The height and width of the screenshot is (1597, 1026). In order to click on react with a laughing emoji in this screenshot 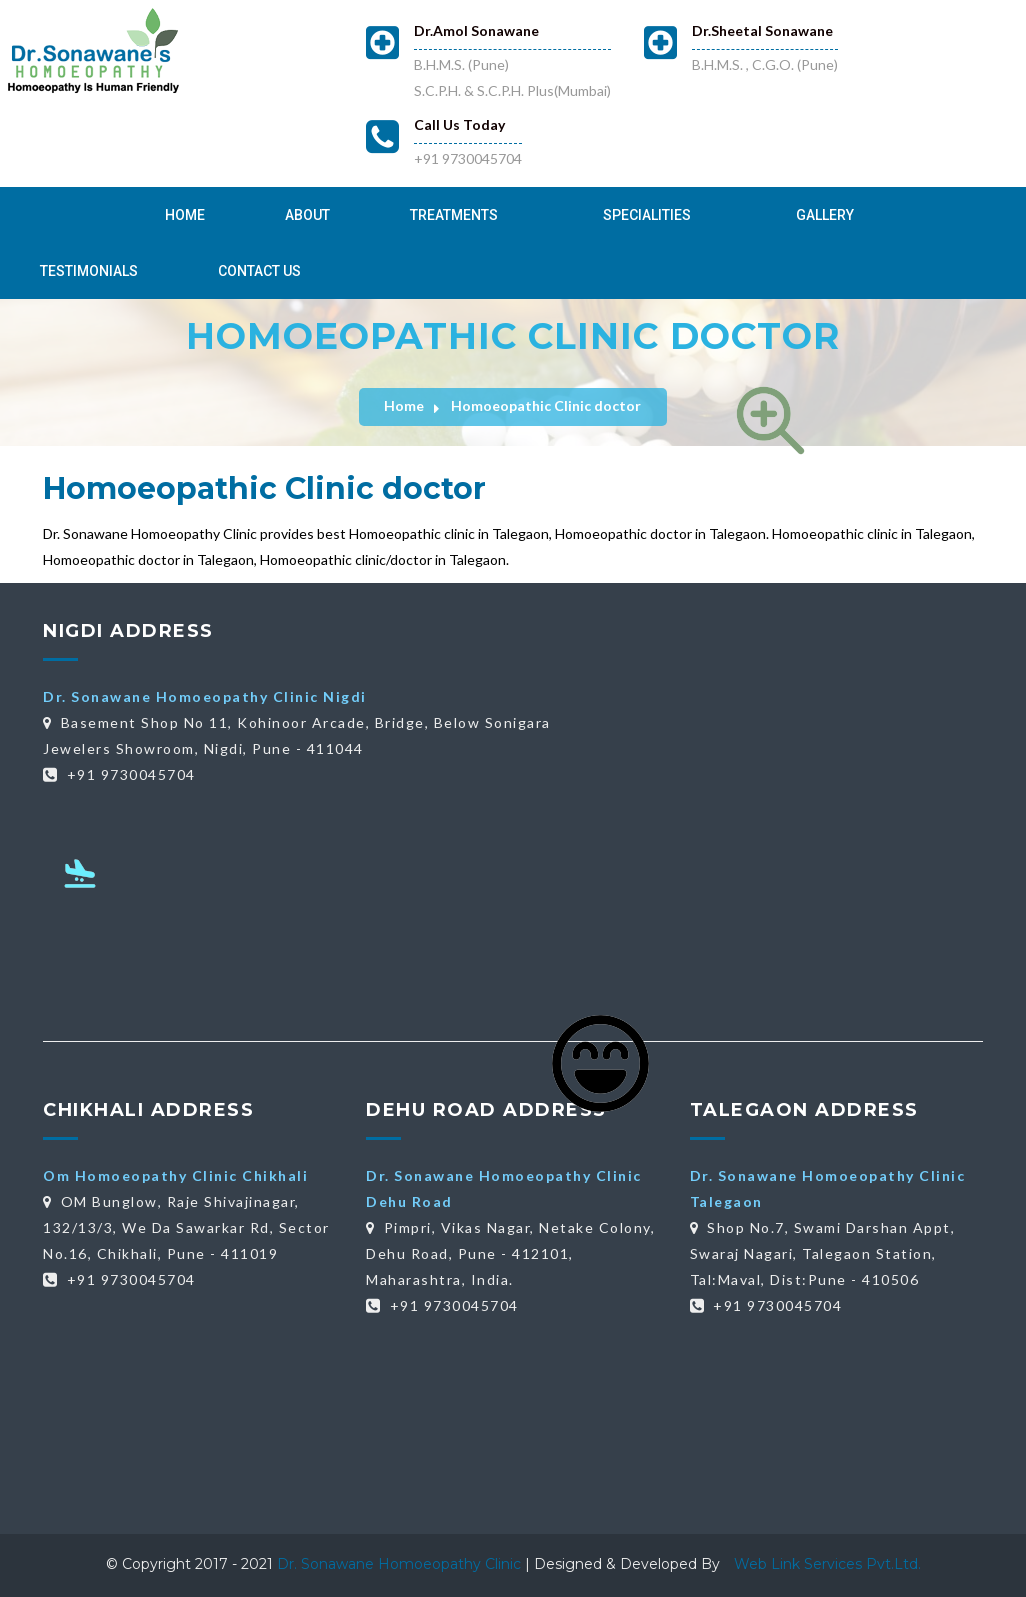, I will do `click(600, 1063)`.